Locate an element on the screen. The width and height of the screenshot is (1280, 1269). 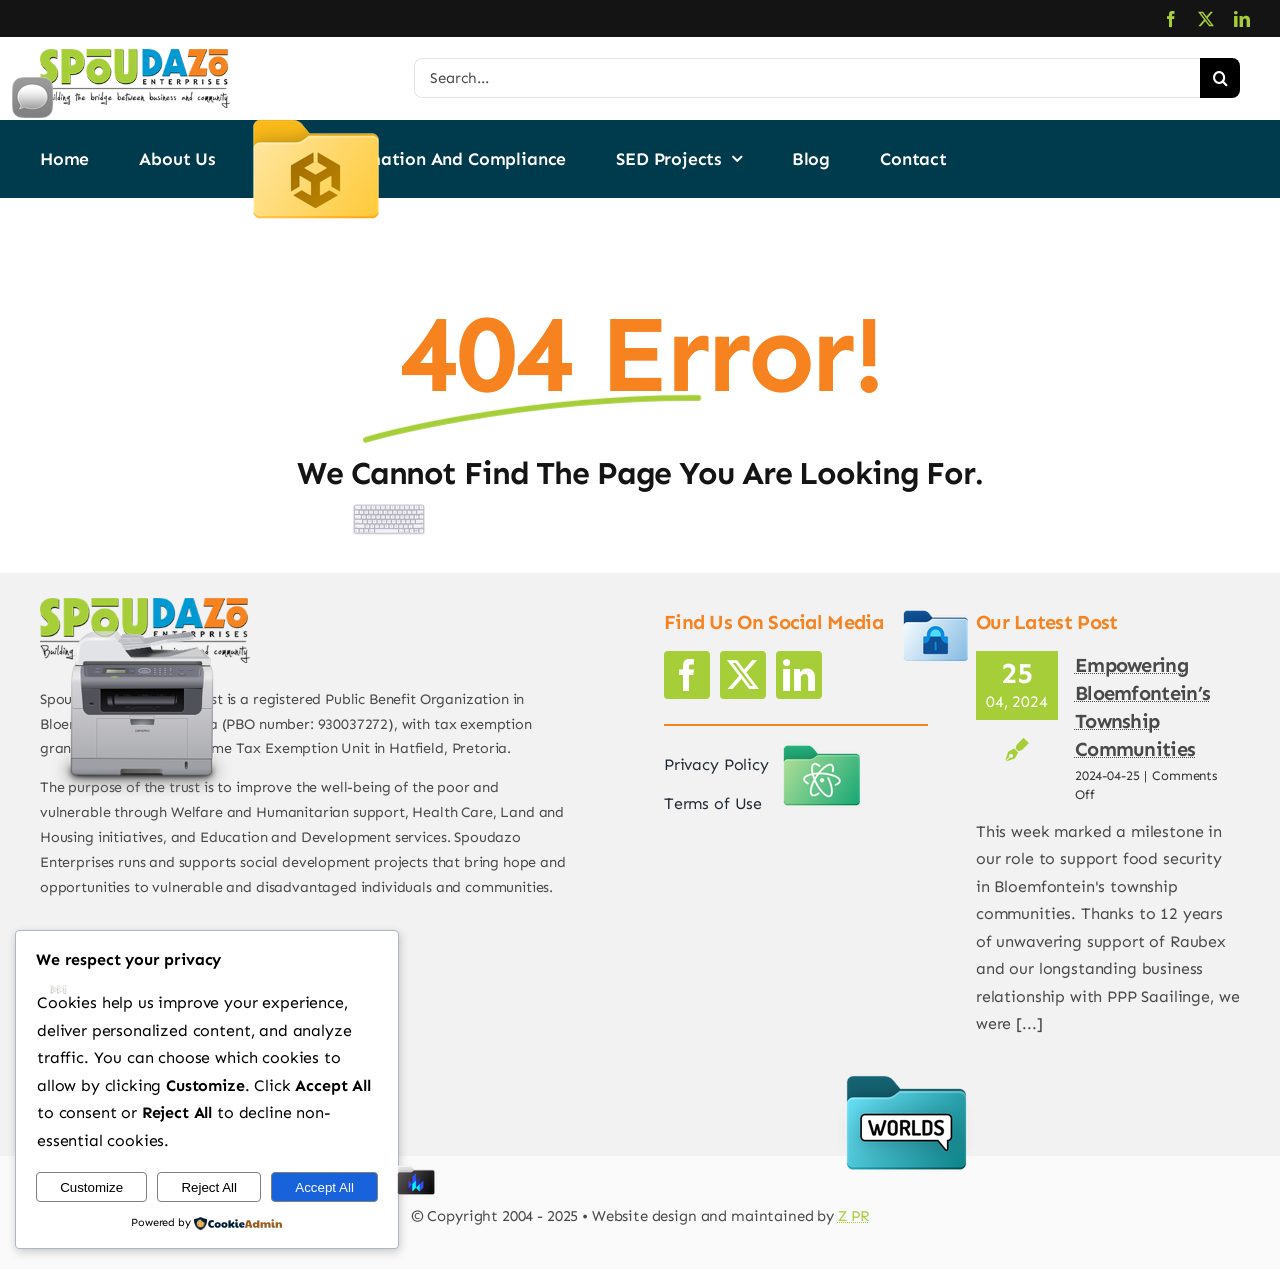
connect a bluetooth keyboard is located at coordinates (389, 519).